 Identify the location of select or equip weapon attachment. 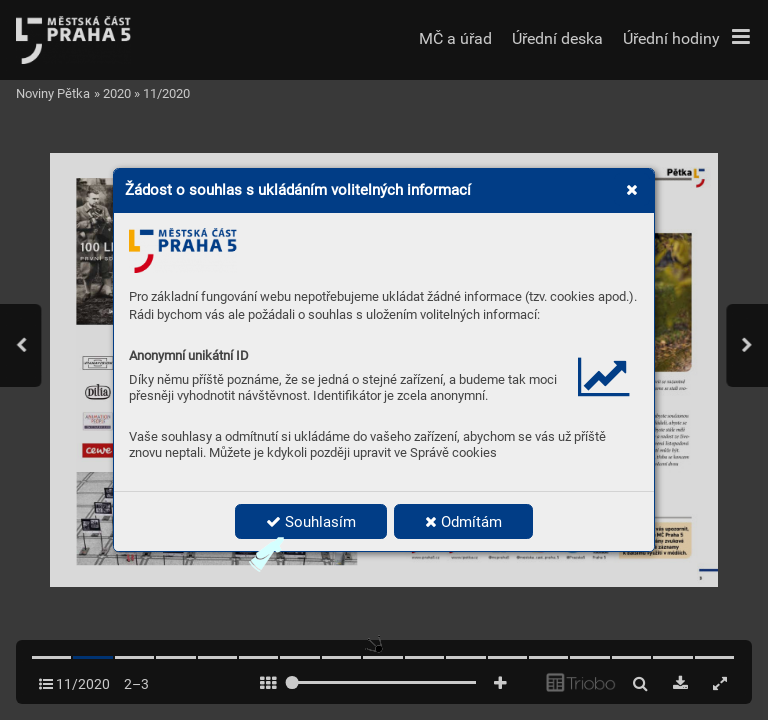
(266, 554).